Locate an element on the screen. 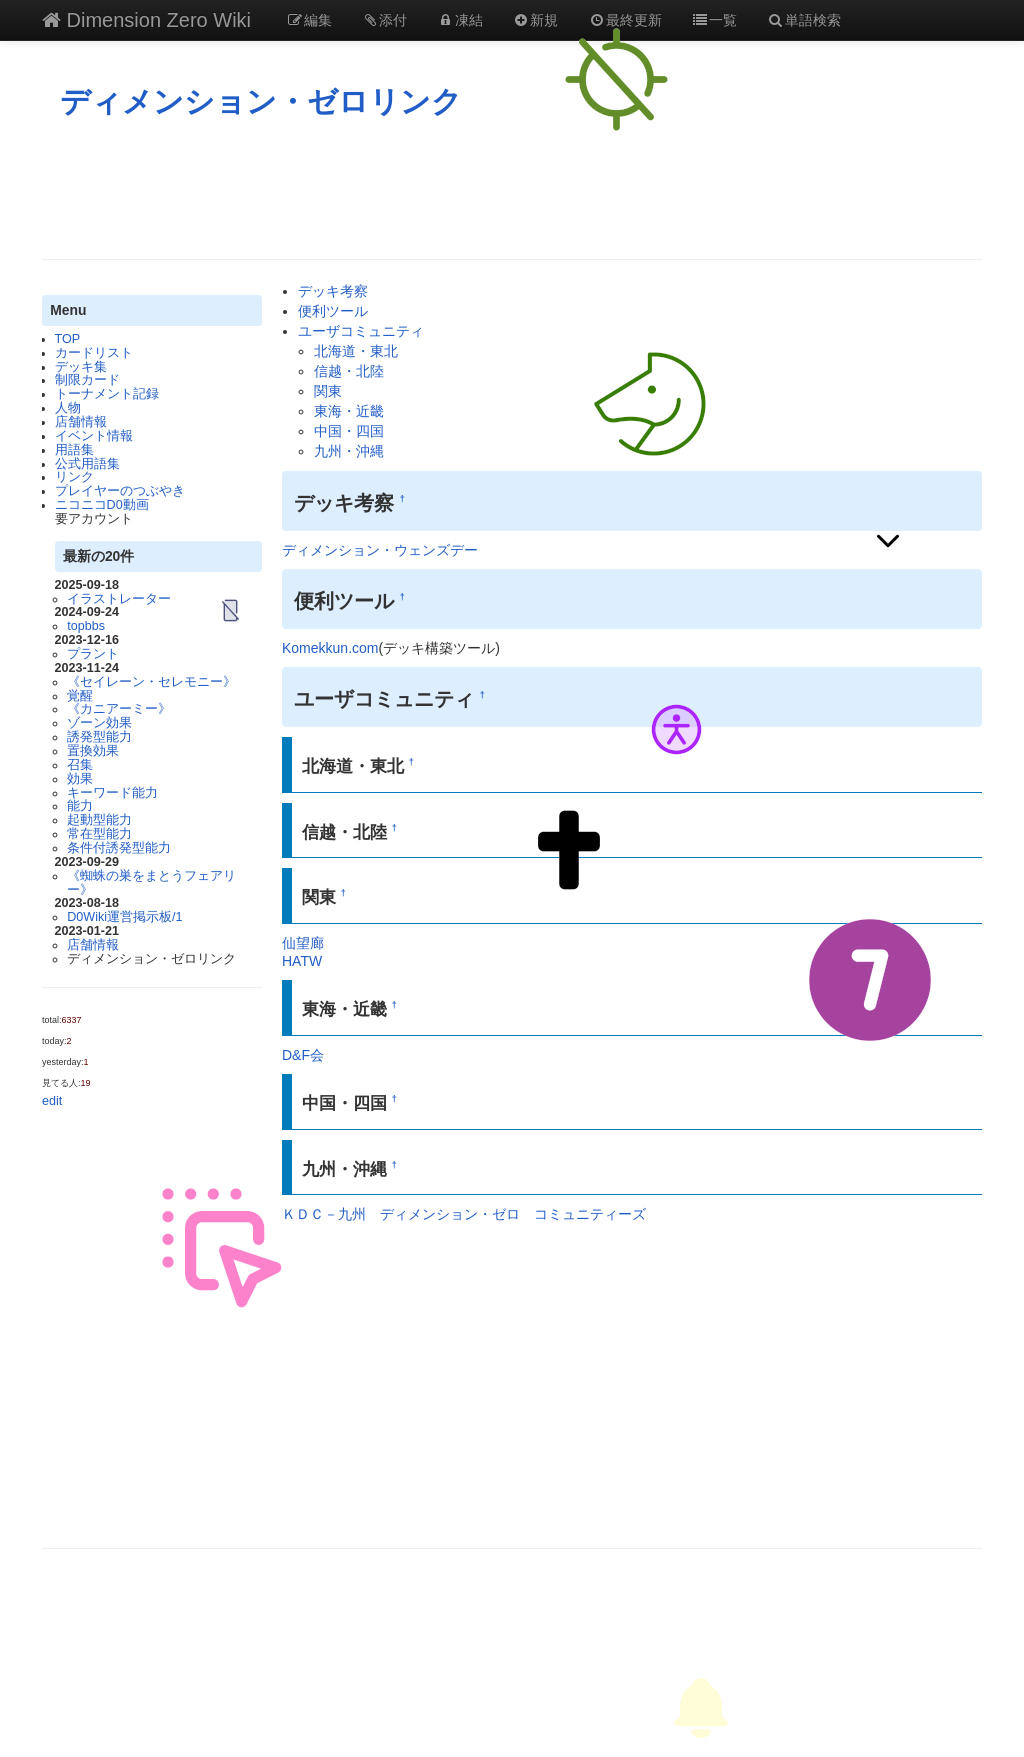 This screenshot has height=1757, width=1024. expand a dropdown menu or section is located at coordinates (888, 541).